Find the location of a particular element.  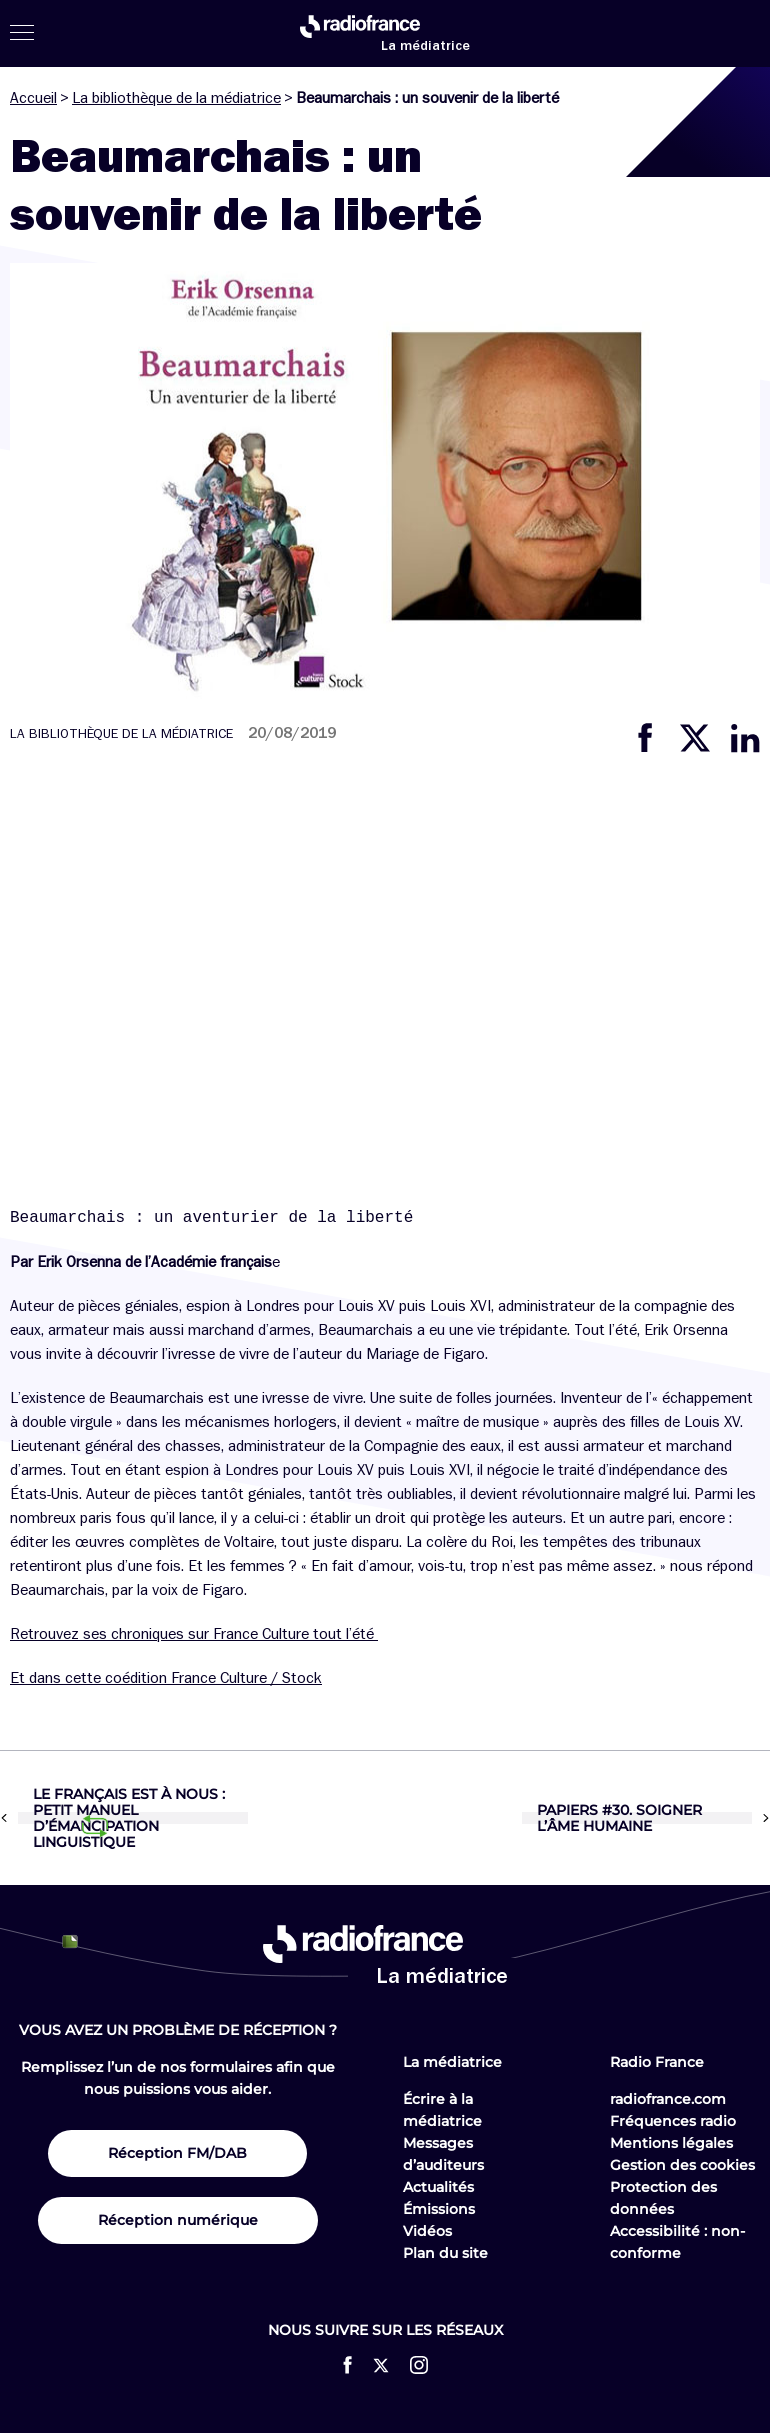

change desktop wallpaper settings is located at coordinates (70, 1941).